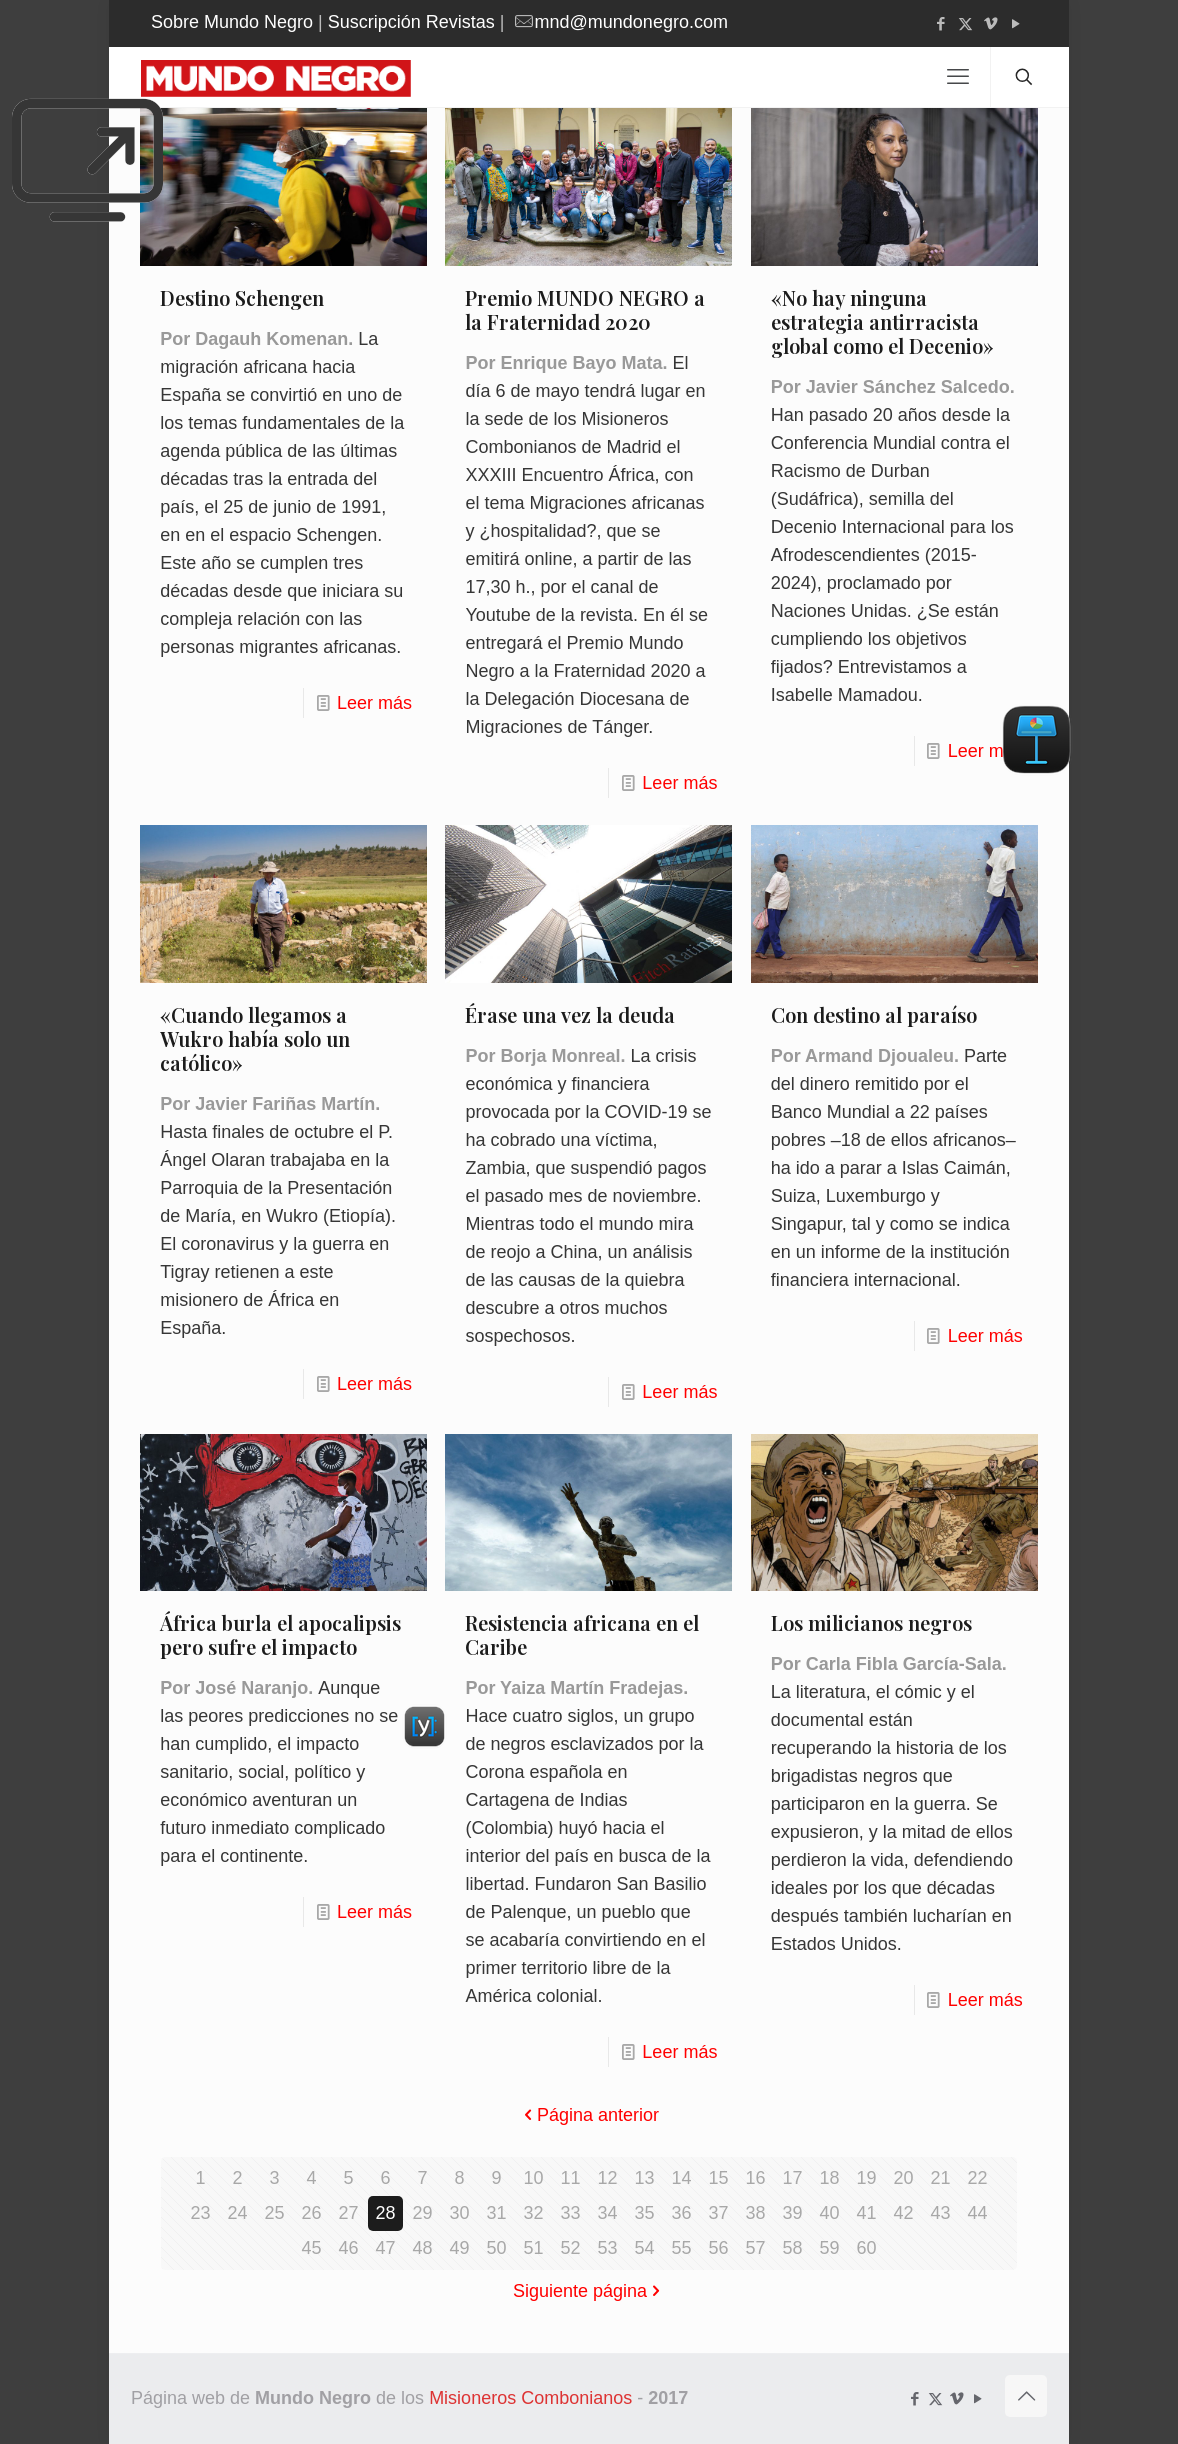 Image resolution: width=1178 pixels, height=2444 pixels. What do you see at coordinates (87, 155) in the screenshot?
I see `access desktop sharing settings` at bounding box center [87, 155].